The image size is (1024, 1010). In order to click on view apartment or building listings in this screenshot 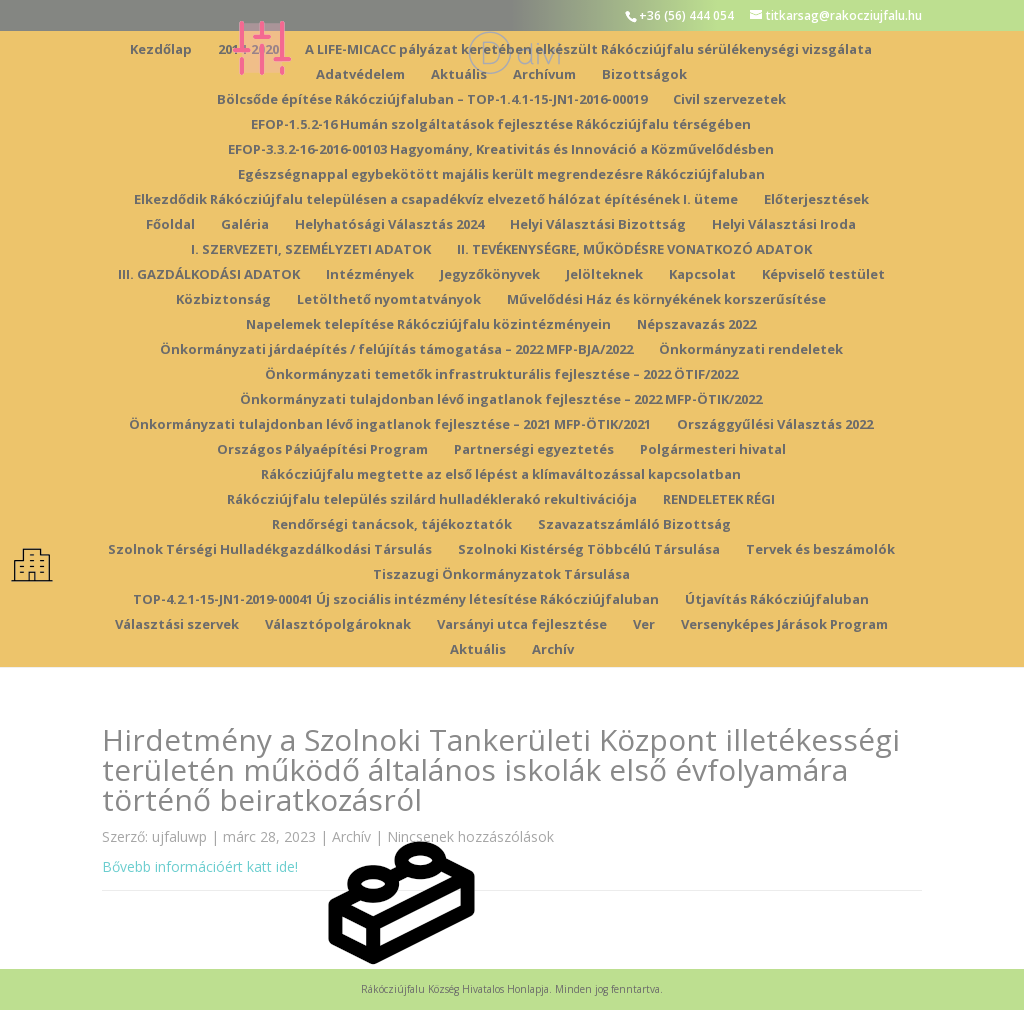, I will do `click(32, 565)`.